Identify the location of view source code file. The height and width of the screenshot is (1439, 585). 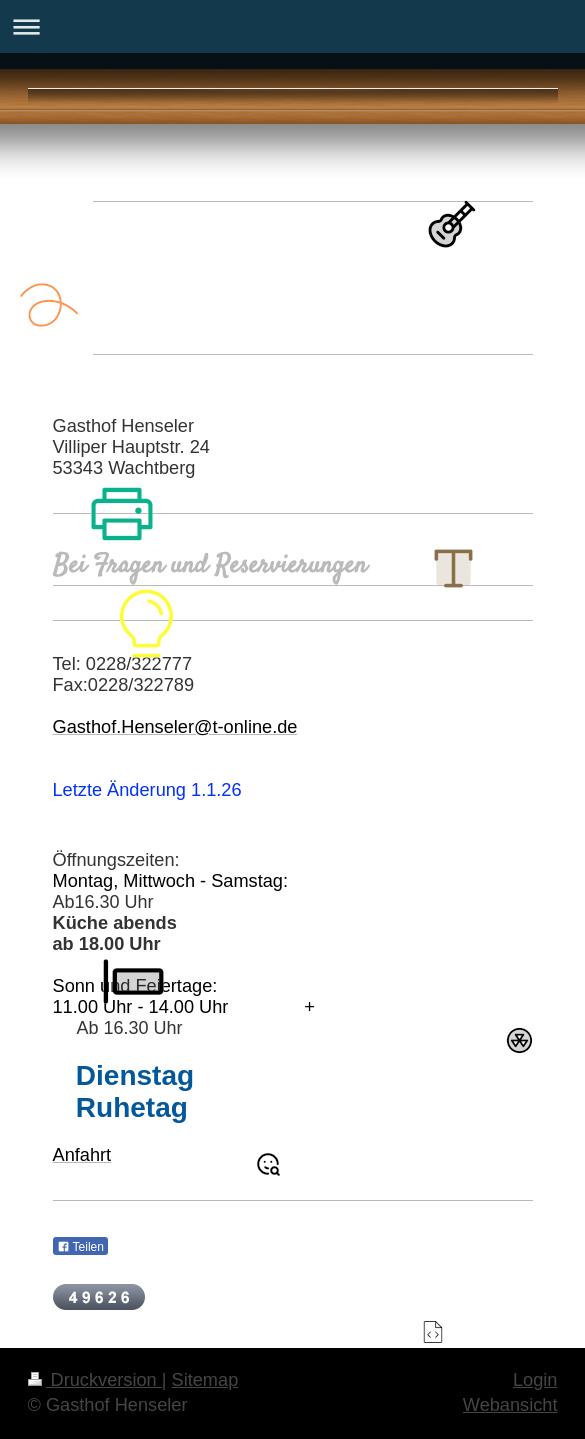
(433, 1332).